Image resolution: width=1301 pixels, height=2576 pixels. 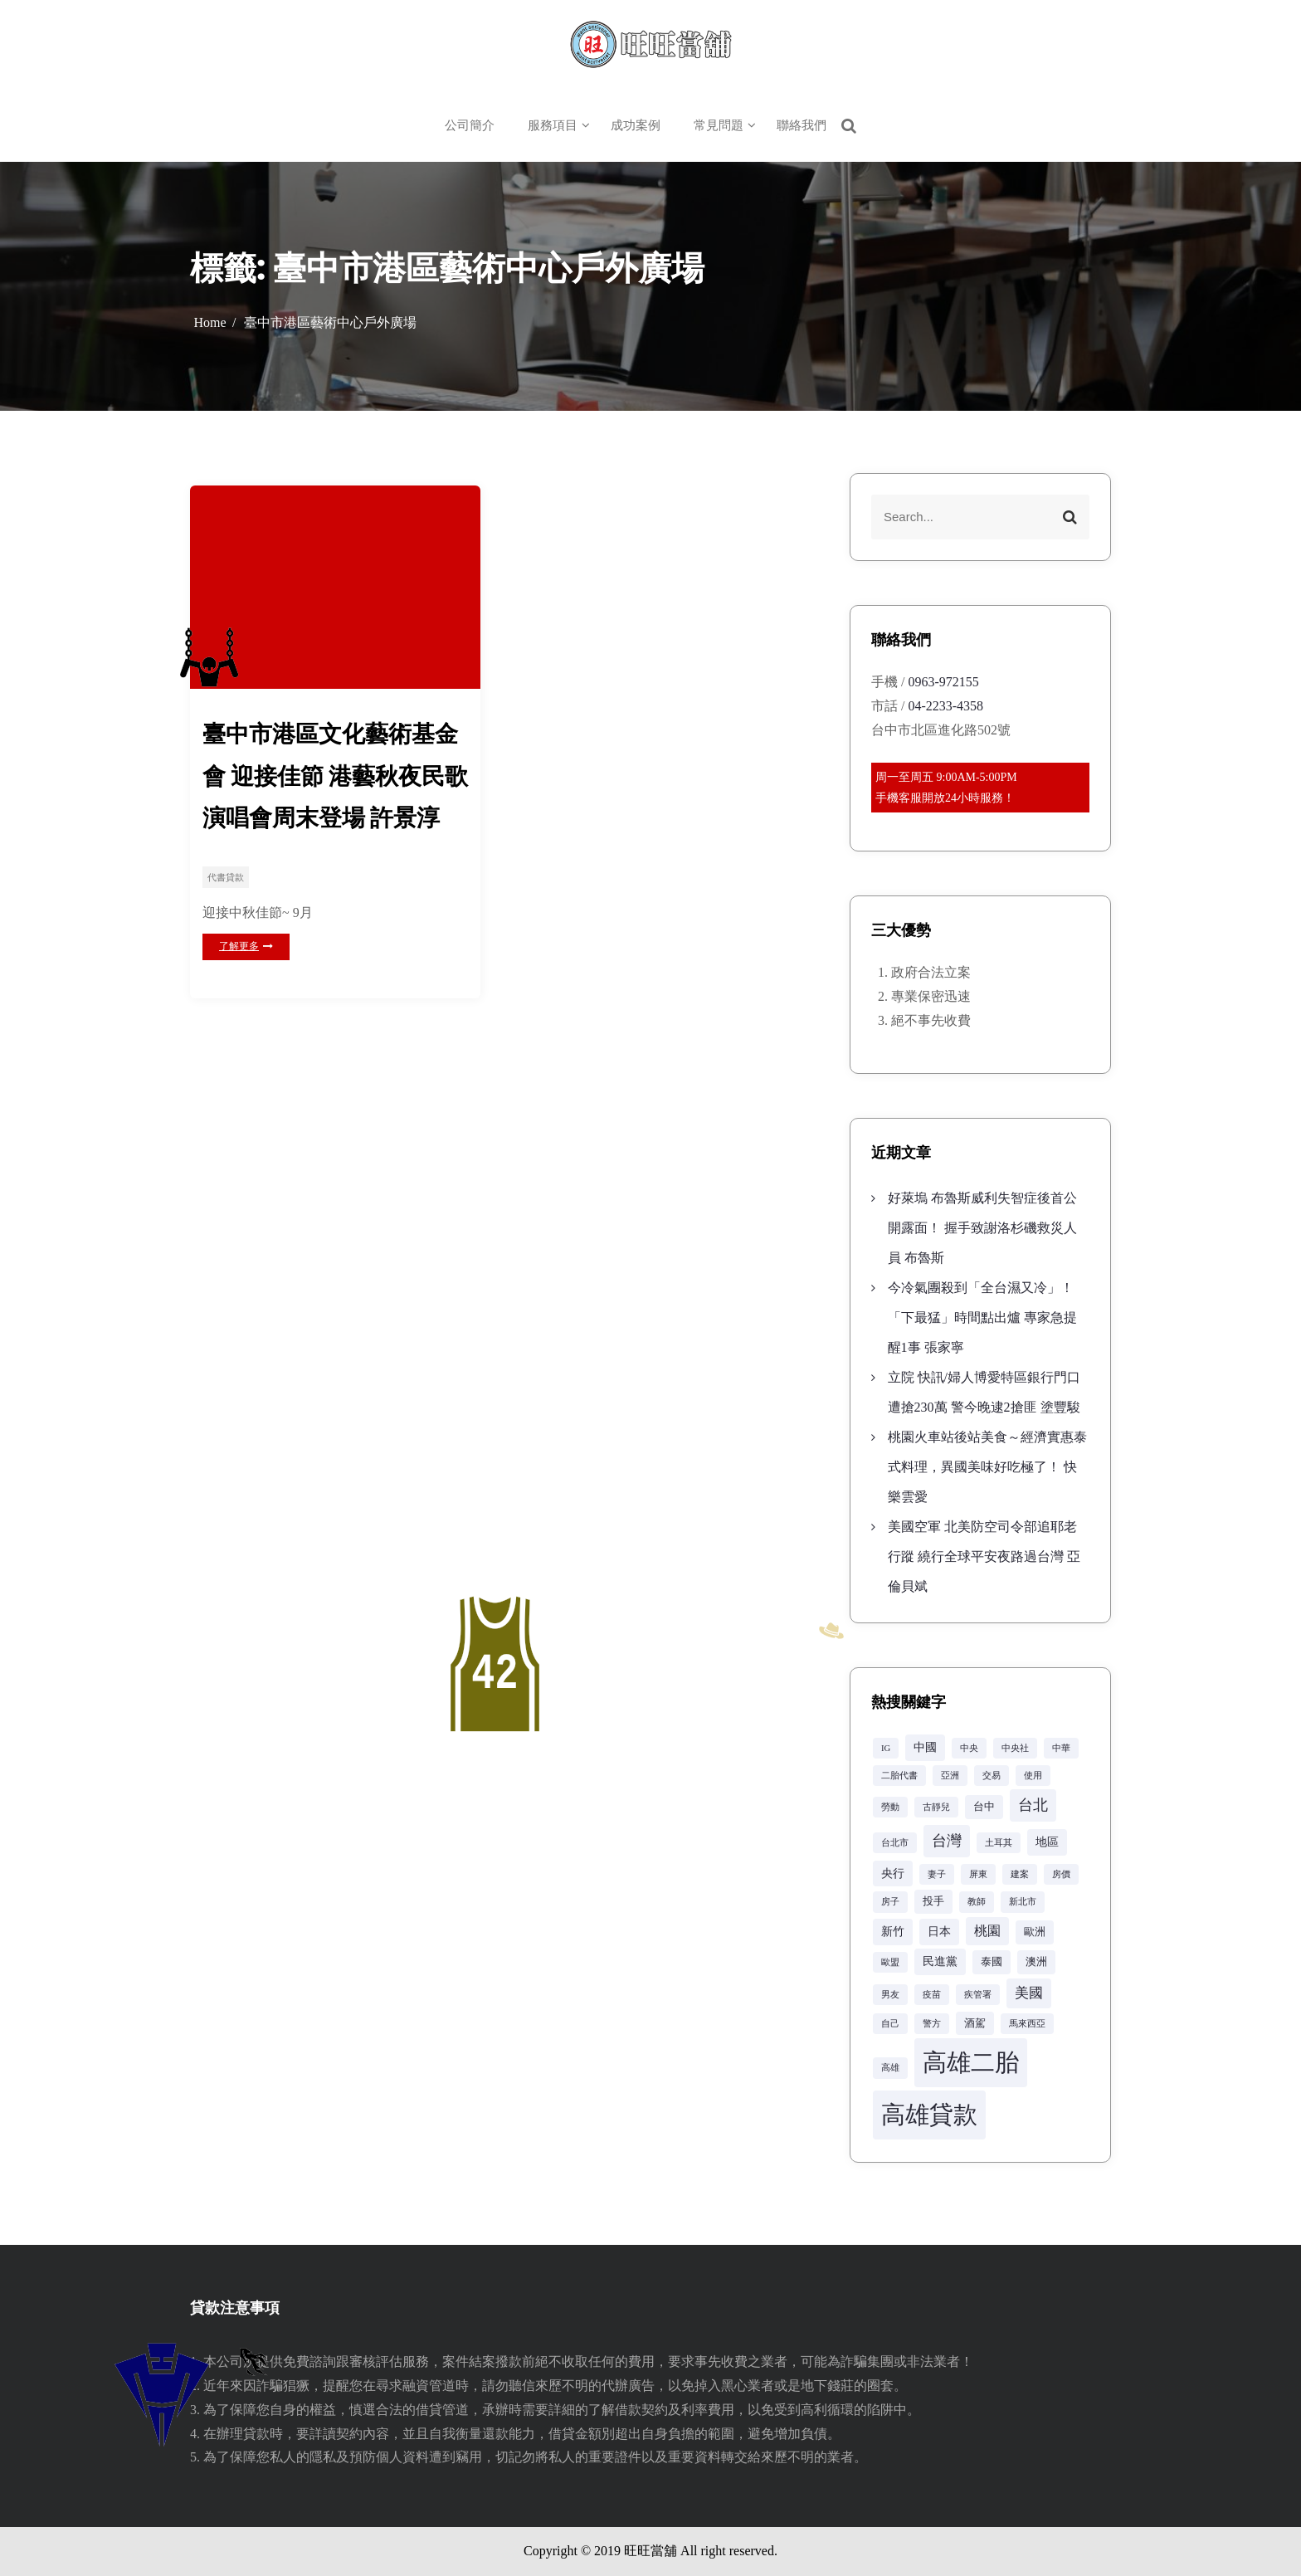 What do you see at coordinates (209, 657) in the screenshot?
I see `indicates a captured or restrained character status` at bounding box center [209, 657].